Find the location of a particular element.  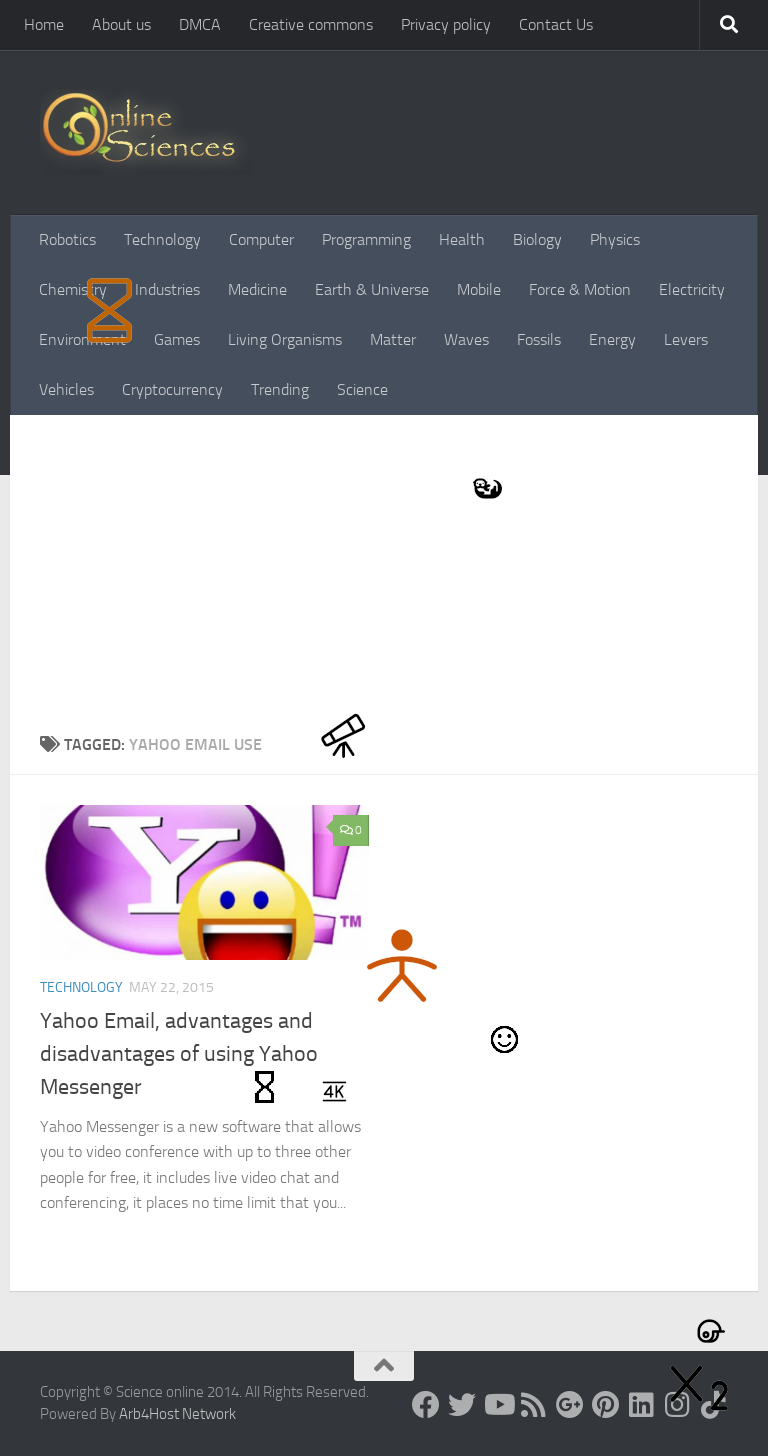

indicates 4K video resolution quality is located at coordinates (334, 1091).